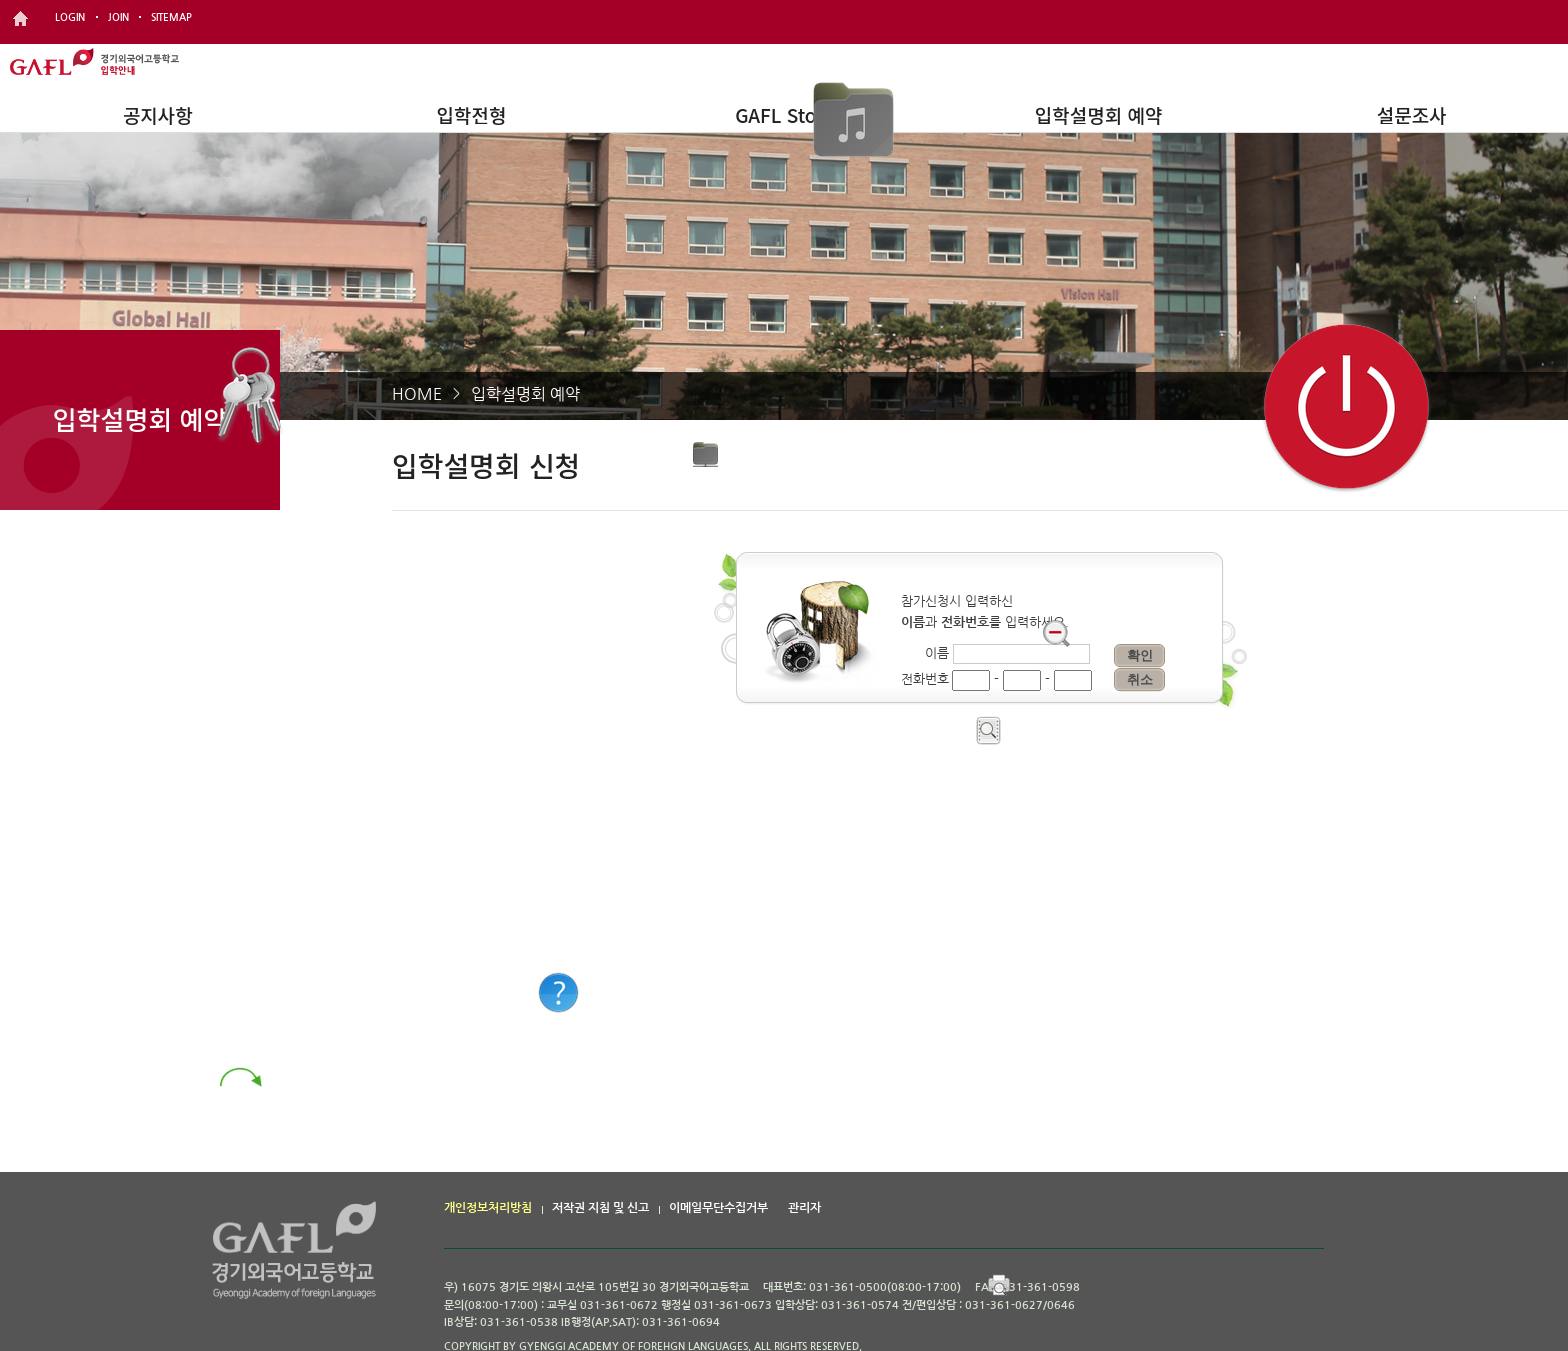 The image size is (1568, 1351). Describe the element at coordinates (999, 1285) in the screenshot. I see `preview document before printing` at that location.